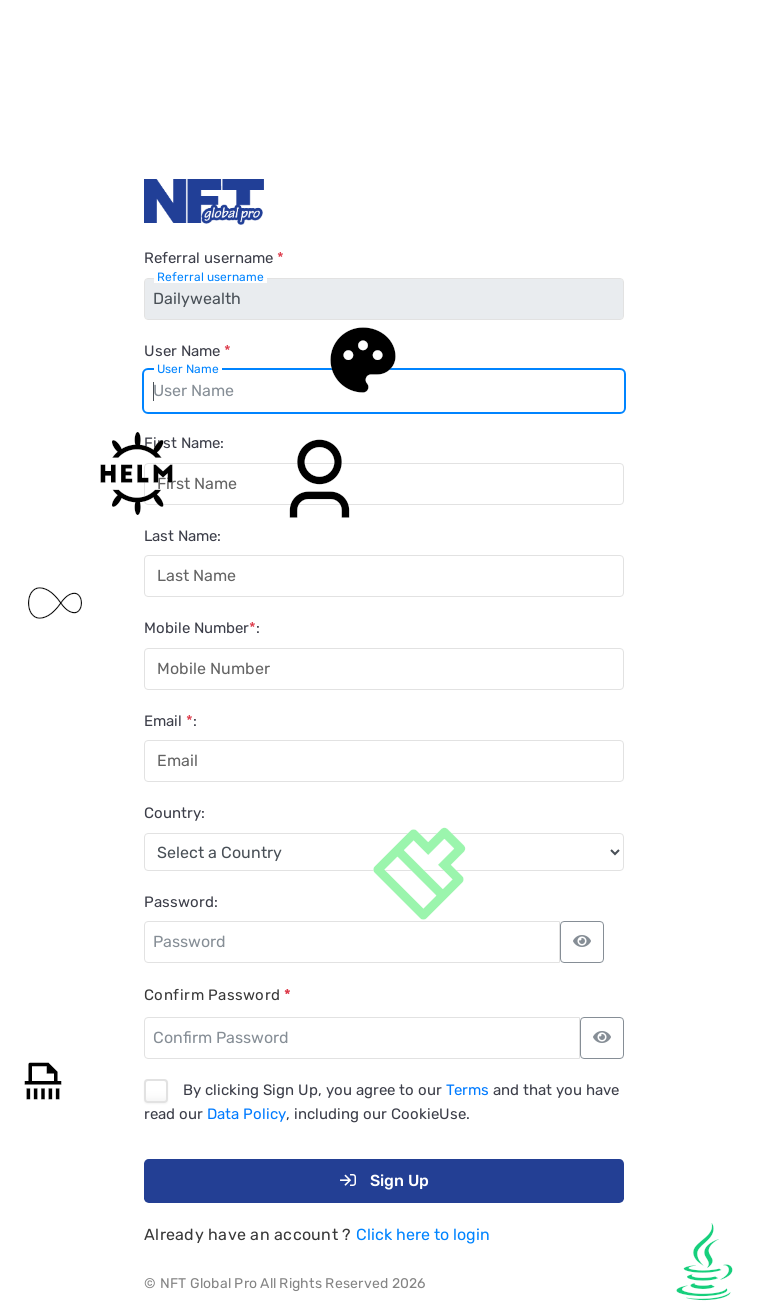  What do you see at coordinates (422, 871) in the screenshot?
I see `access brush or painting tools` at bounding box center [422, 871].